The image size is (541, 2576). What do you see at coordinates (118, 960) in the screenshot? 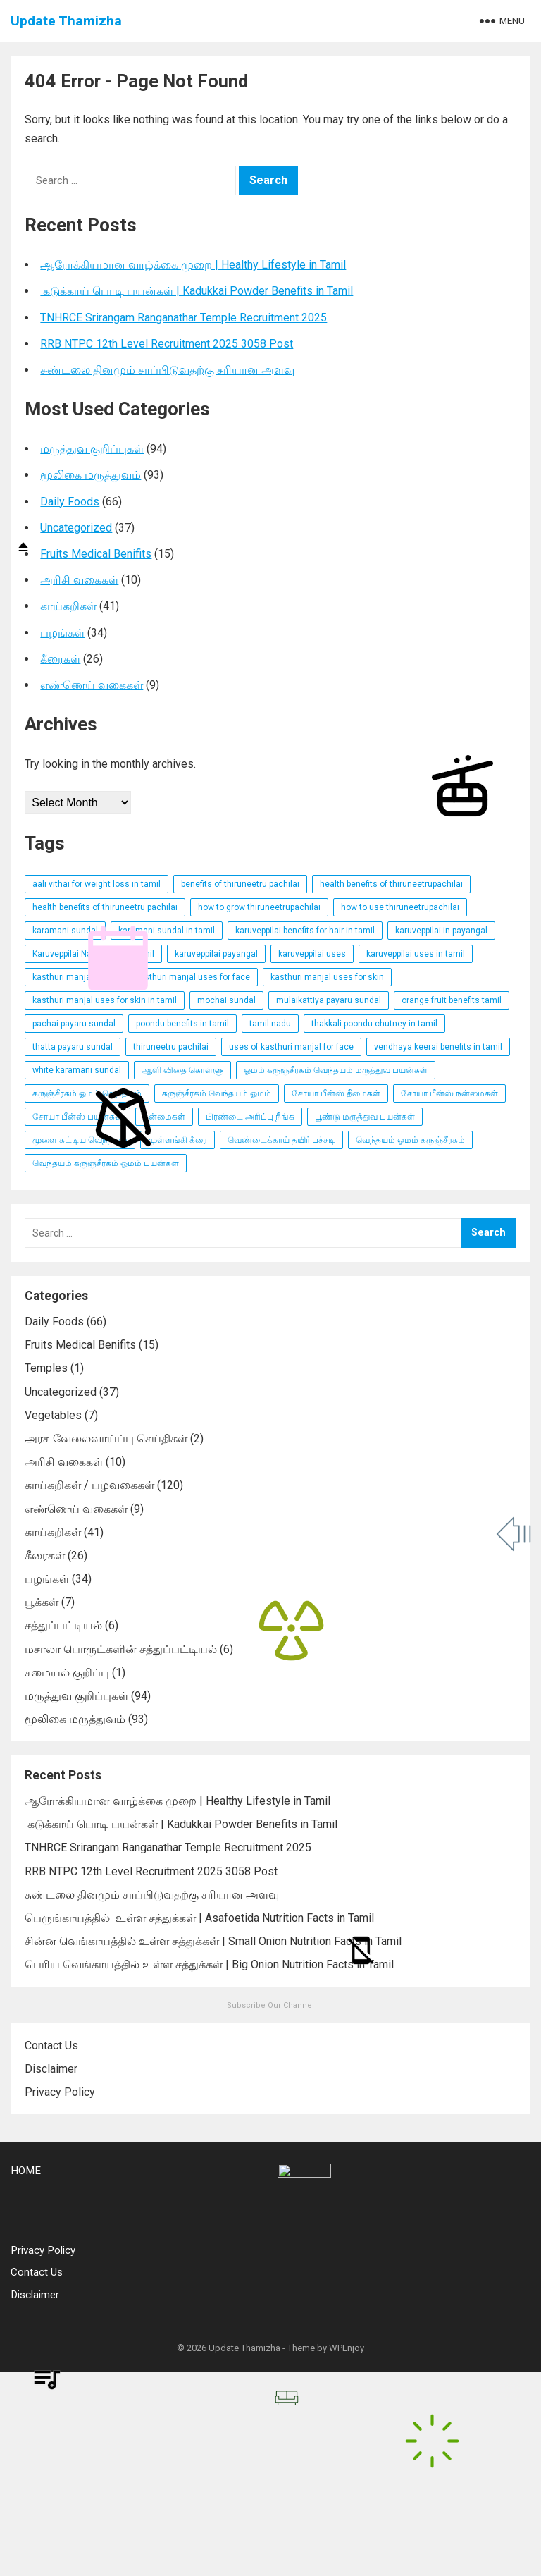
I see `view calendar or schedule` at bounding box center [118, 960].